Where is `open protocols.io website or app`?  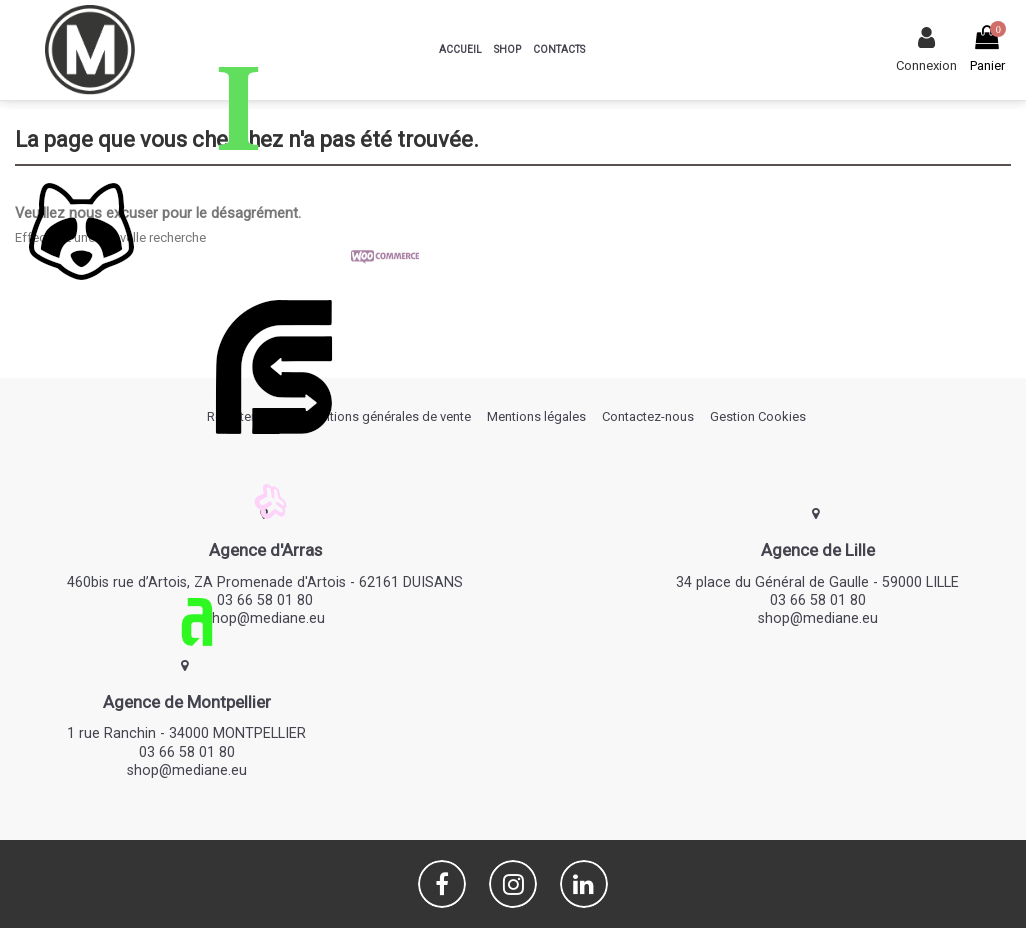 open protocols.io website or app is located at coordinates (81, 231).